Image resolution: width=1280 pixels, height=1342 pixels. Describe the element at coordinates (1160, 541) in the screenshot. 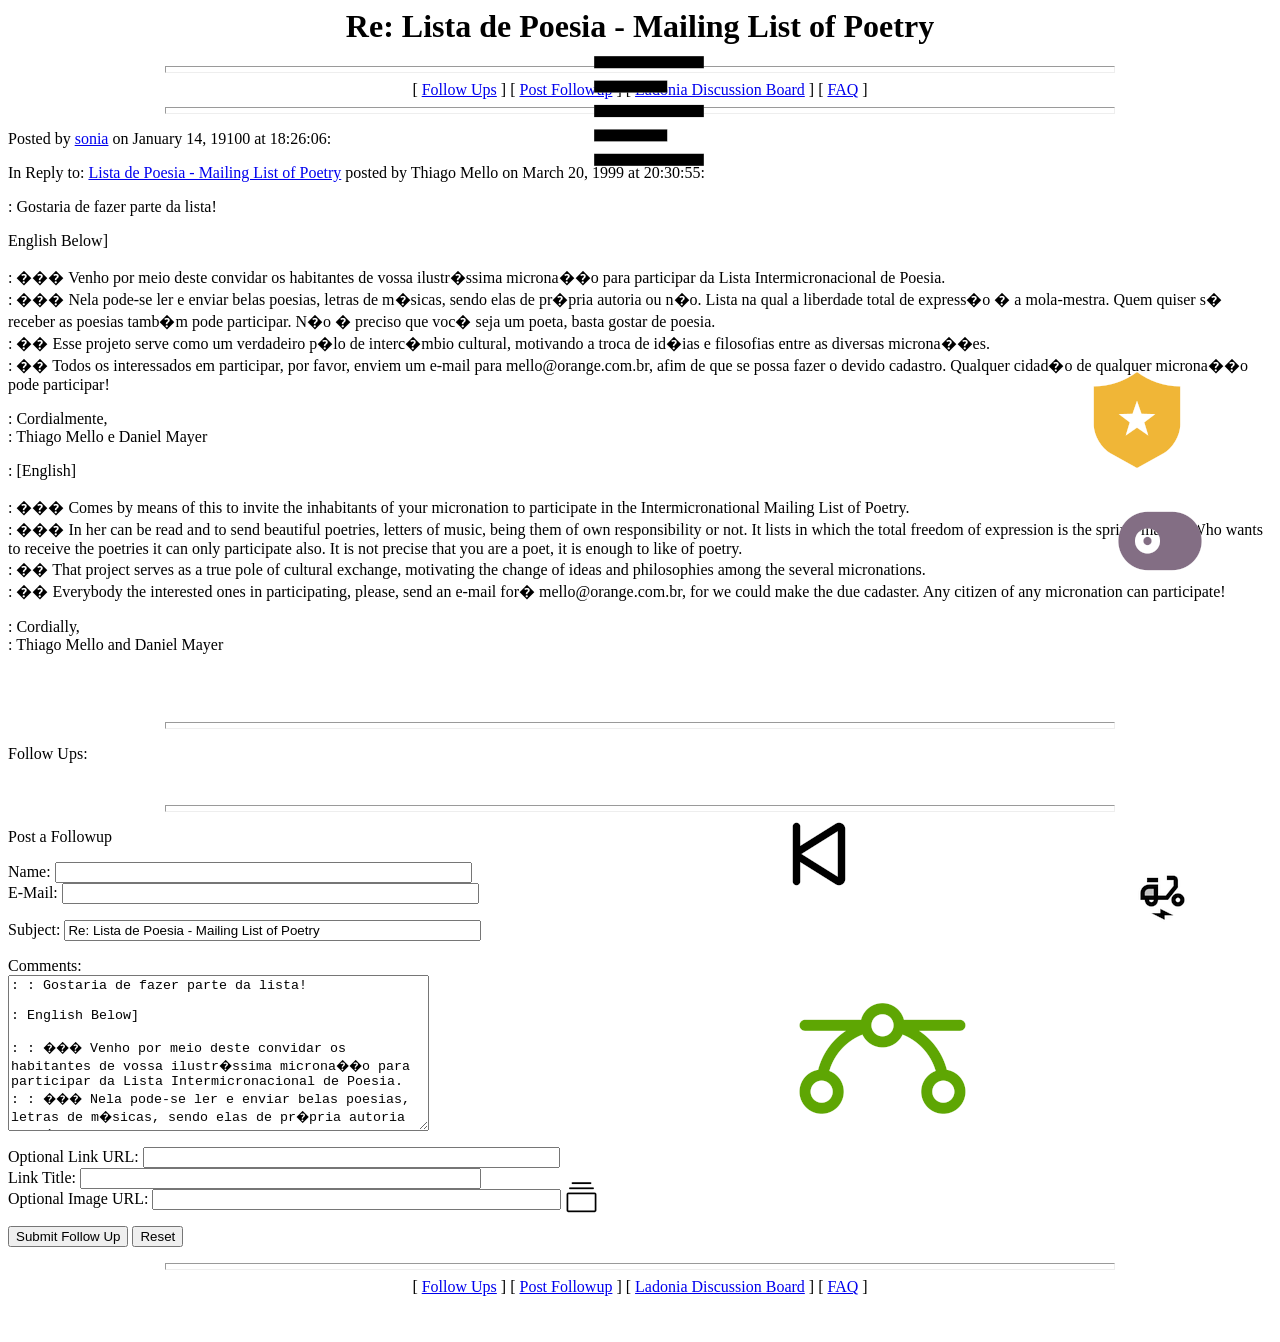

I see `toggle switch in off position` at that location.